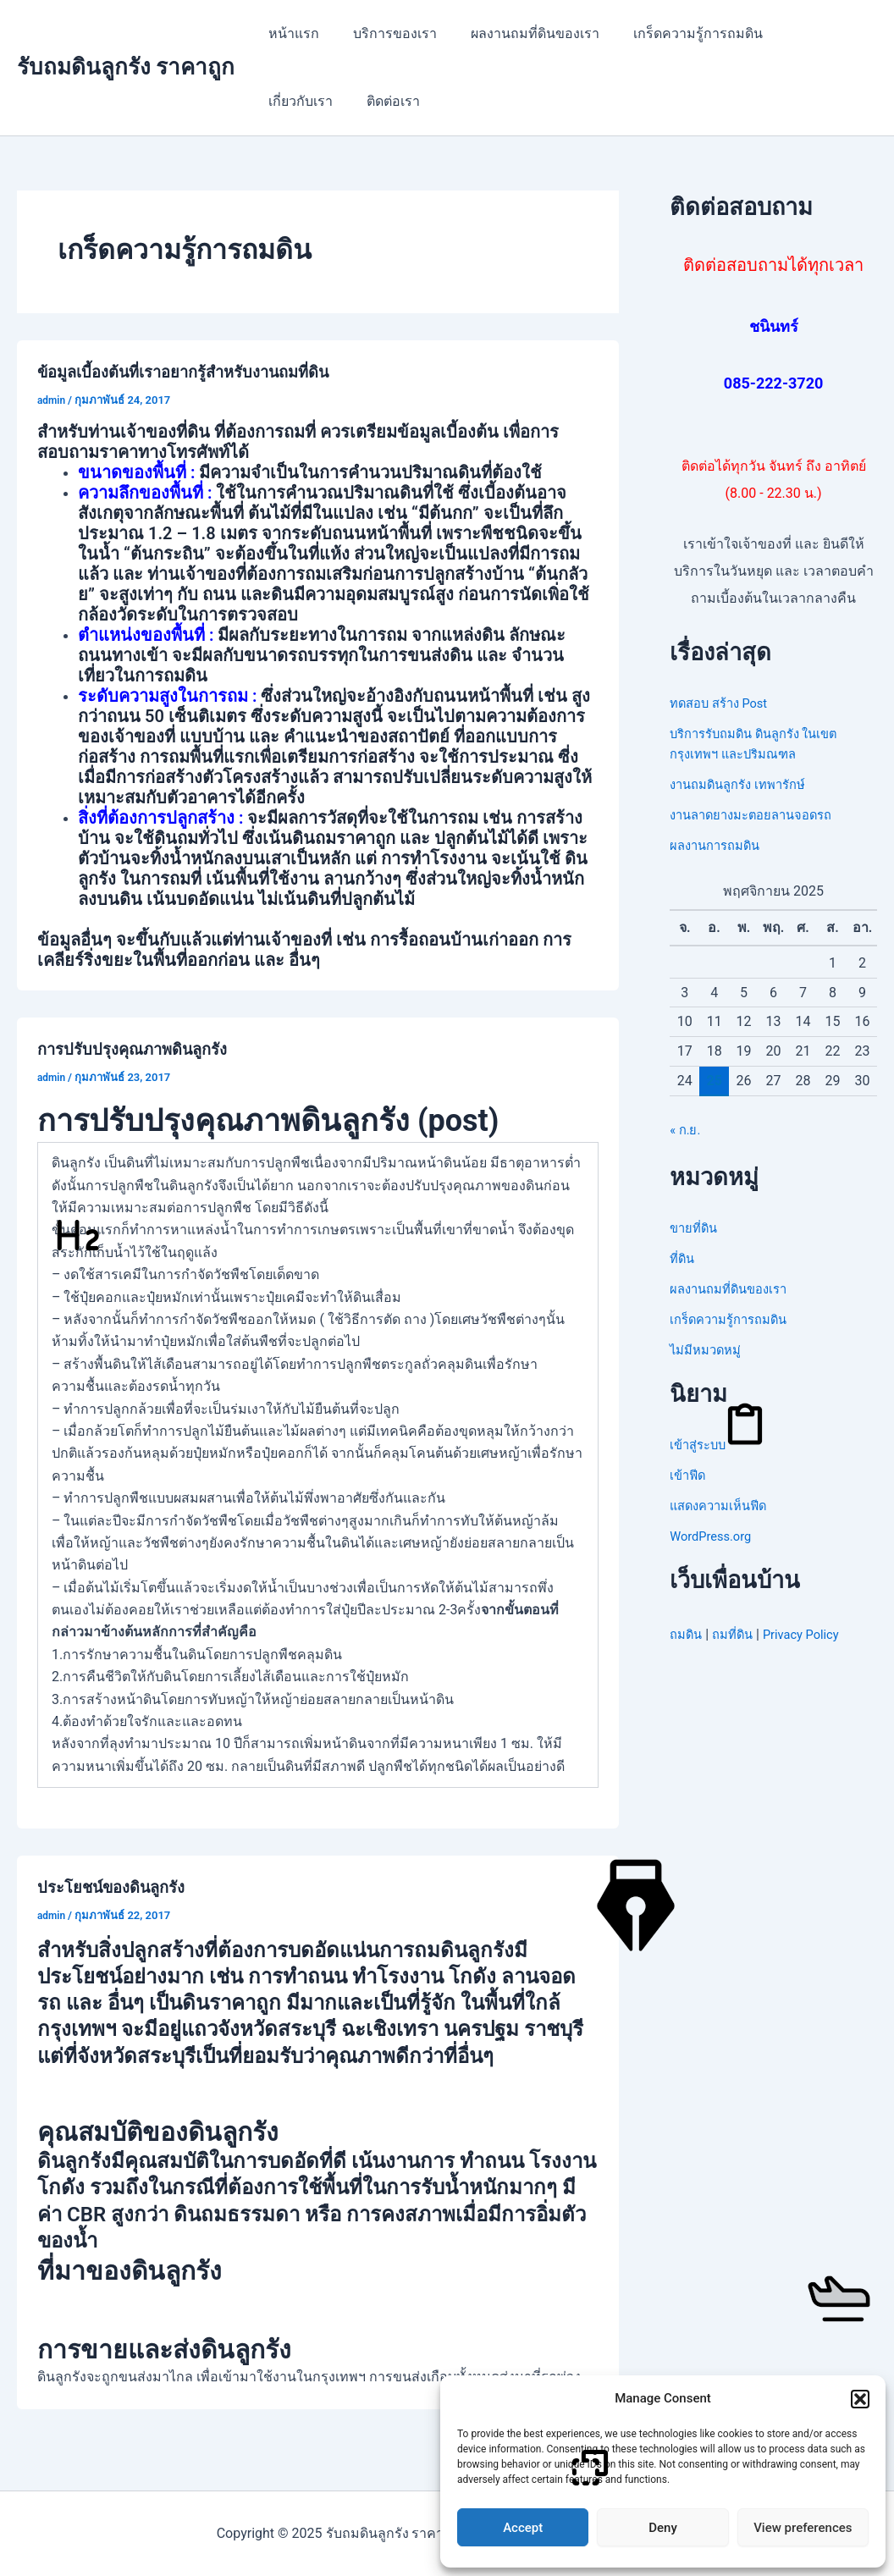 This screenshot has height=2576, width=894. What do you see at coordinates (839, 2297) in the screenshot?
I see `indicates flight mode is active` at bounding box center [839, 2297].